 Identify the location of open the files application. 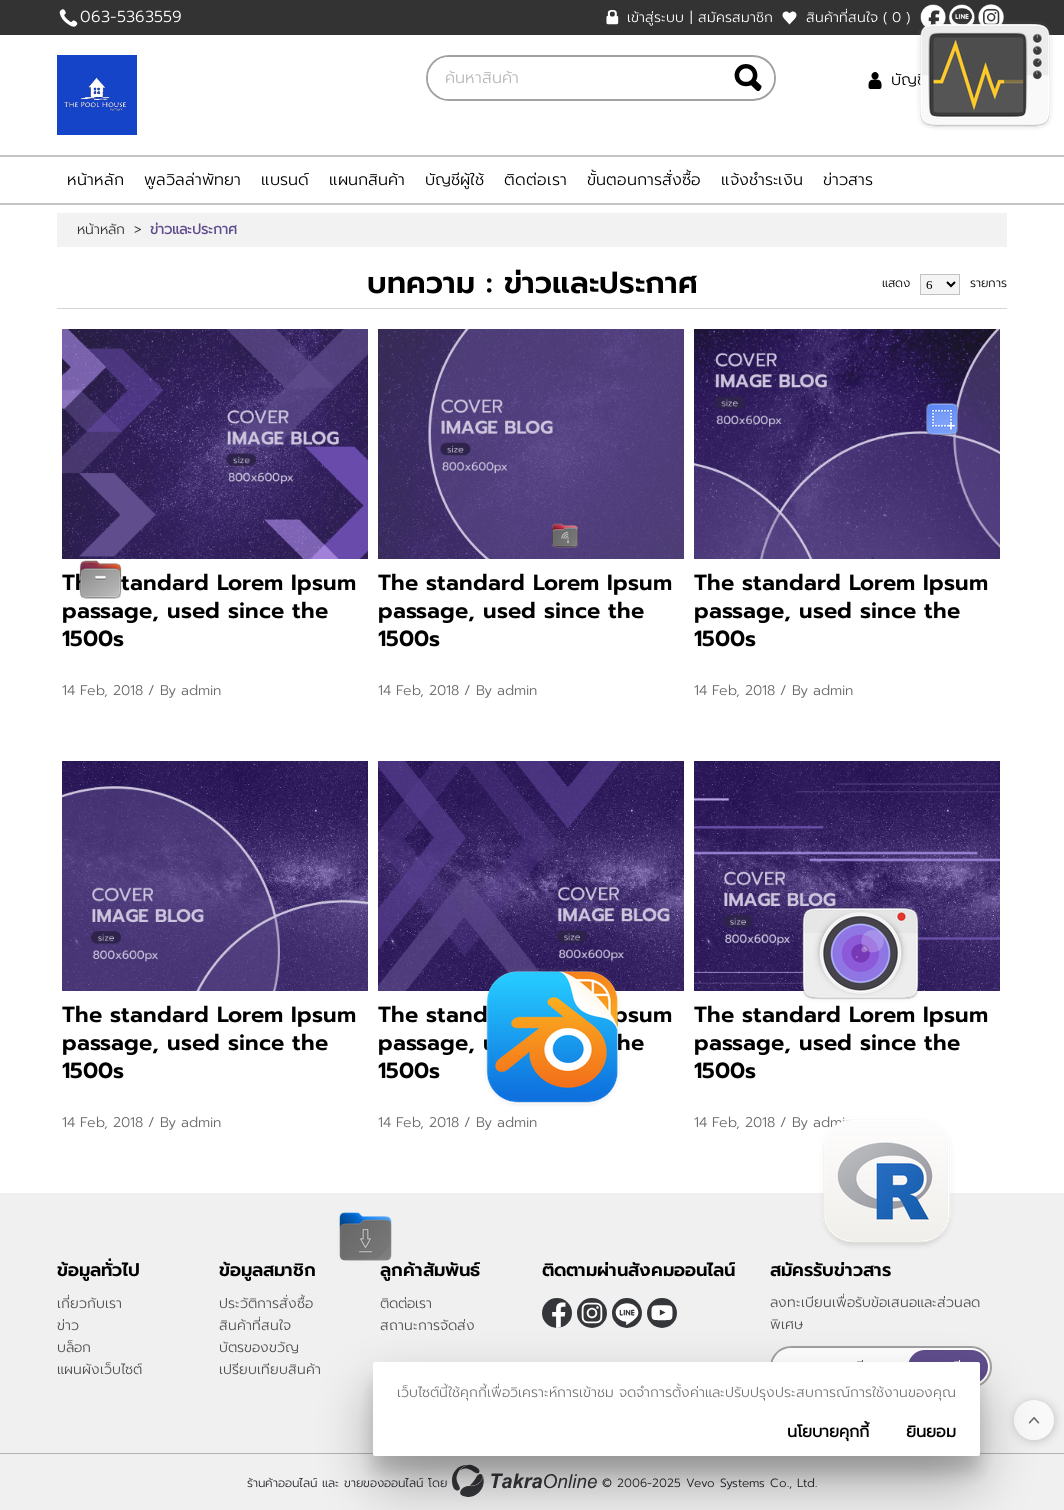
(100, 579).